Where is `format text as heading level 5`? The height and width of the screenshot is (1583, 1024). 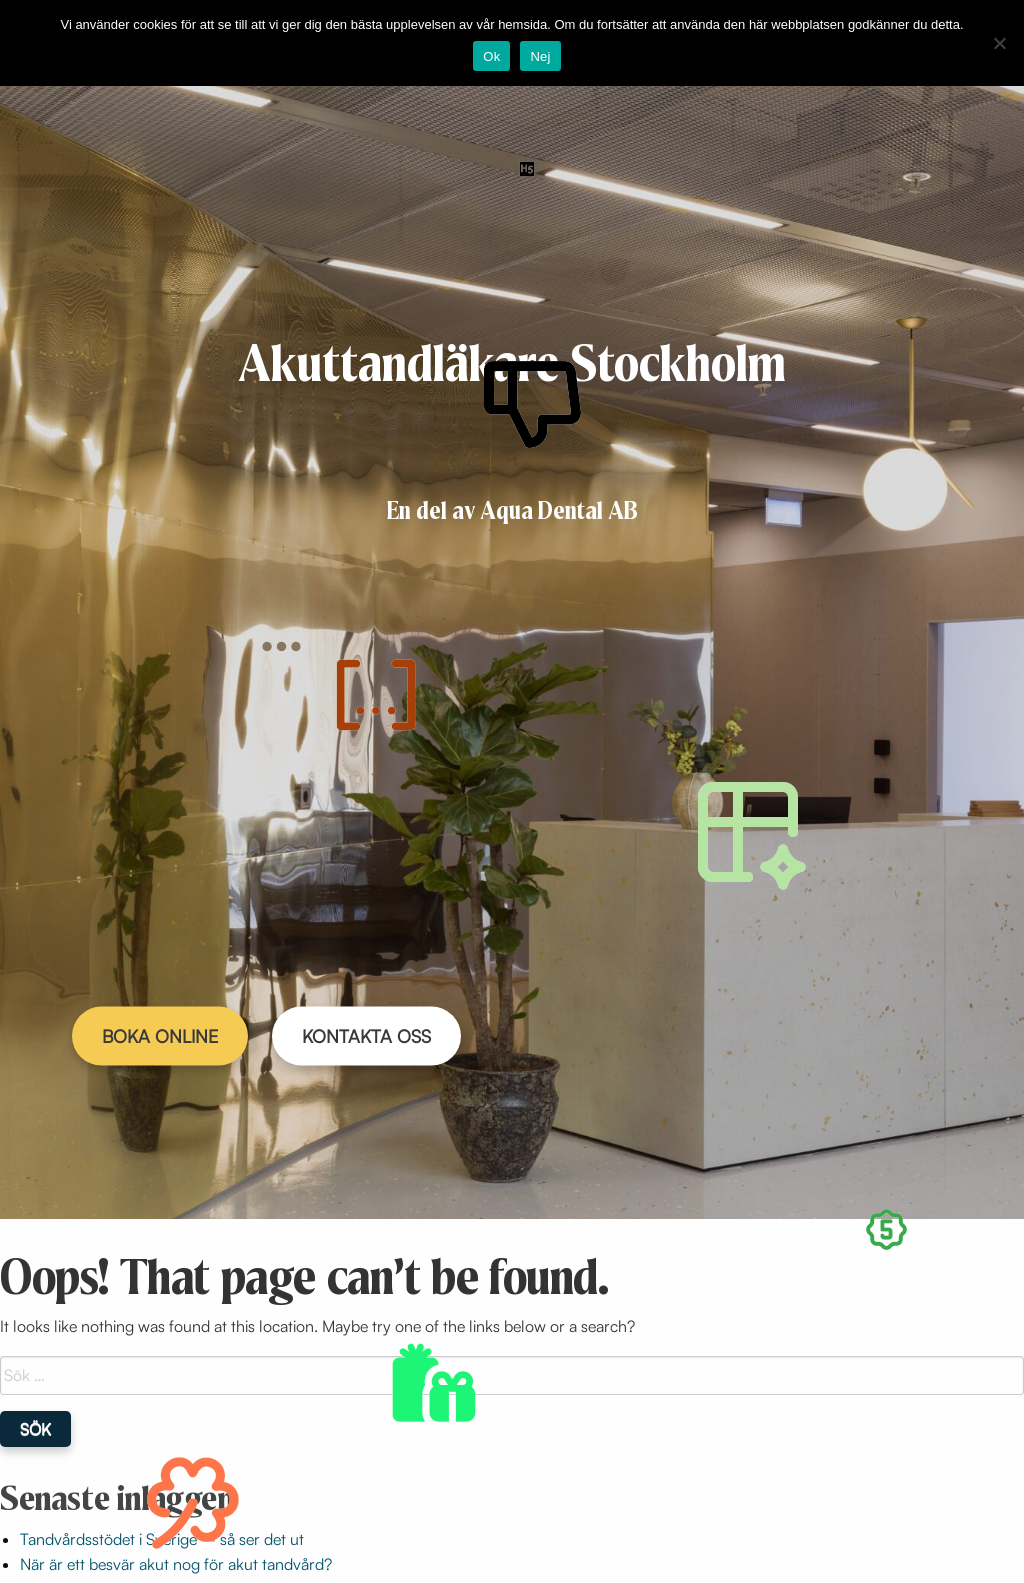 format text as heading level 5 is located at coordinates (527, 169).